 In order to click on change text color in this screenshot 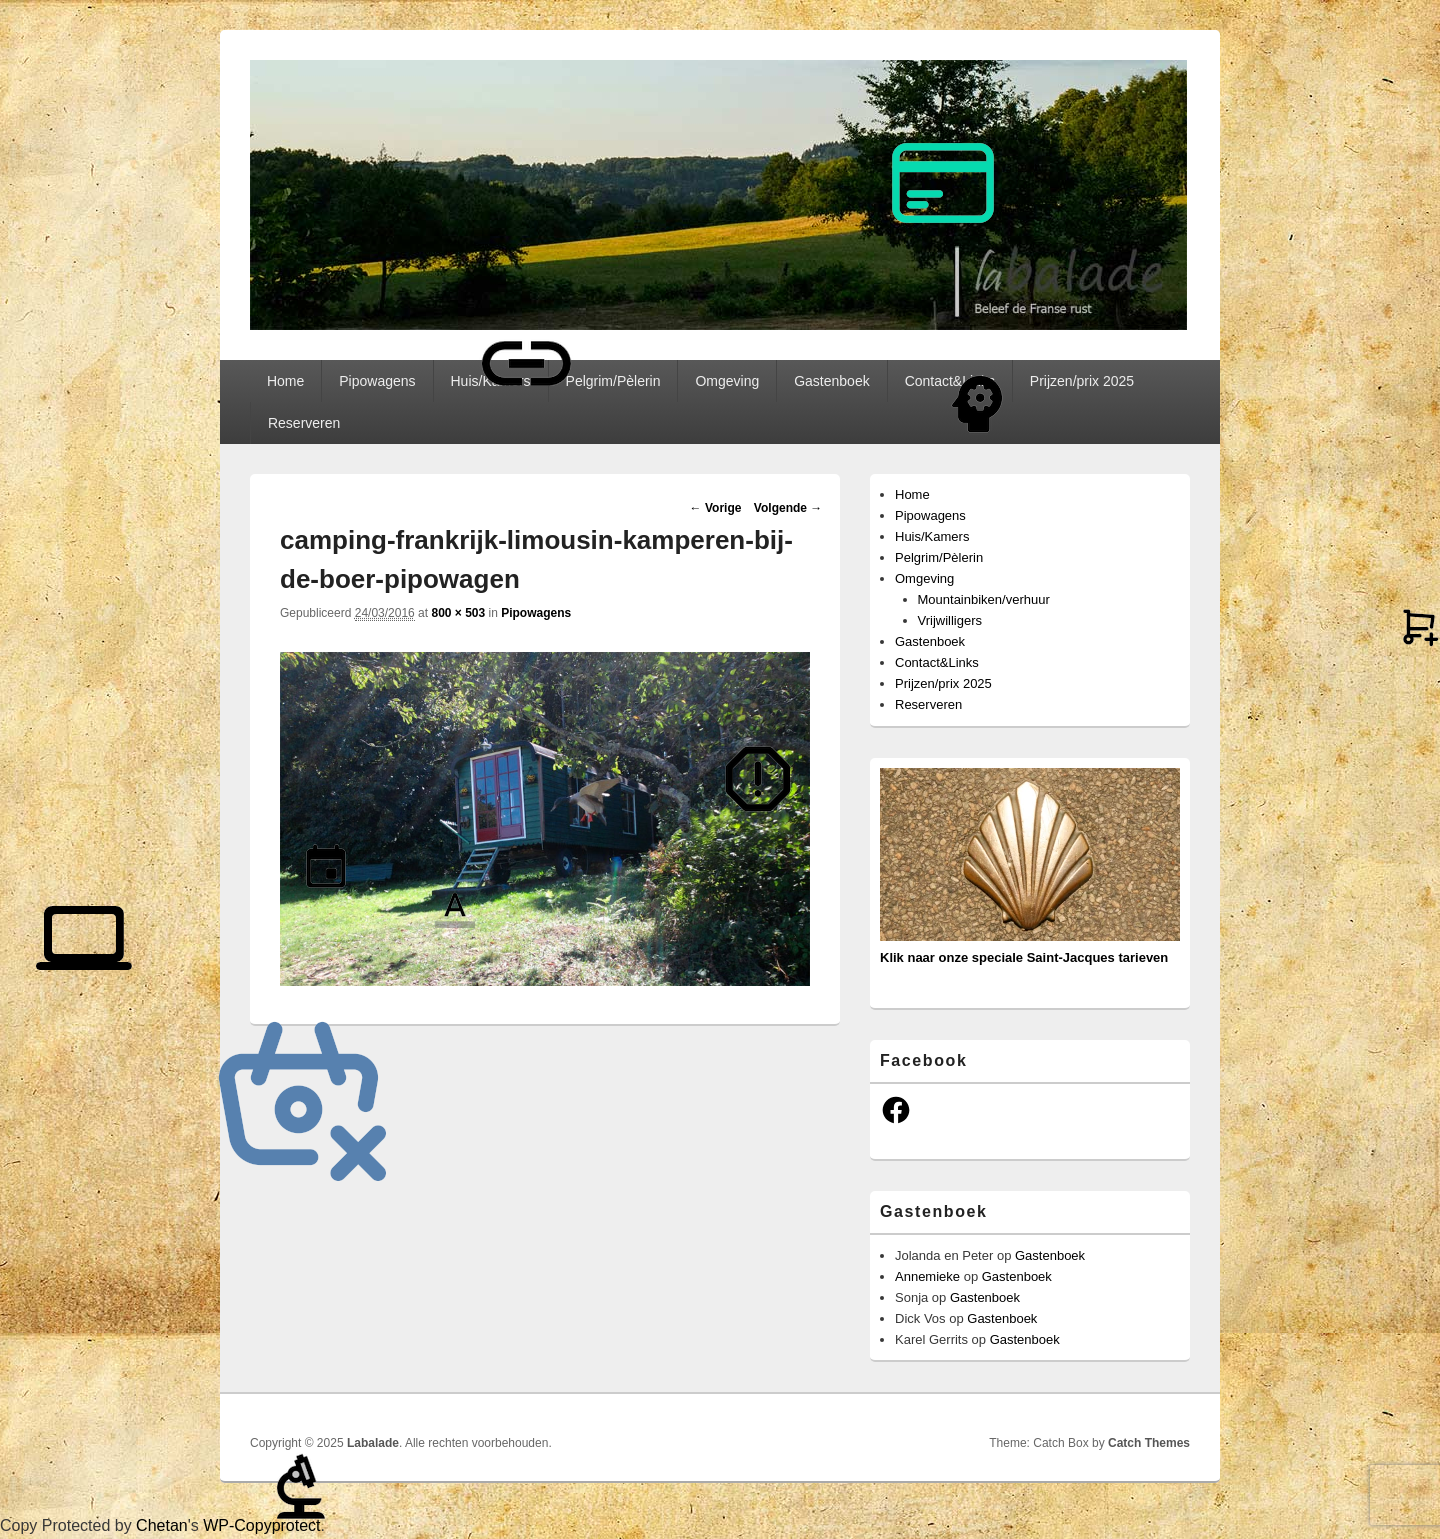, I will do `click(455, 908)`.